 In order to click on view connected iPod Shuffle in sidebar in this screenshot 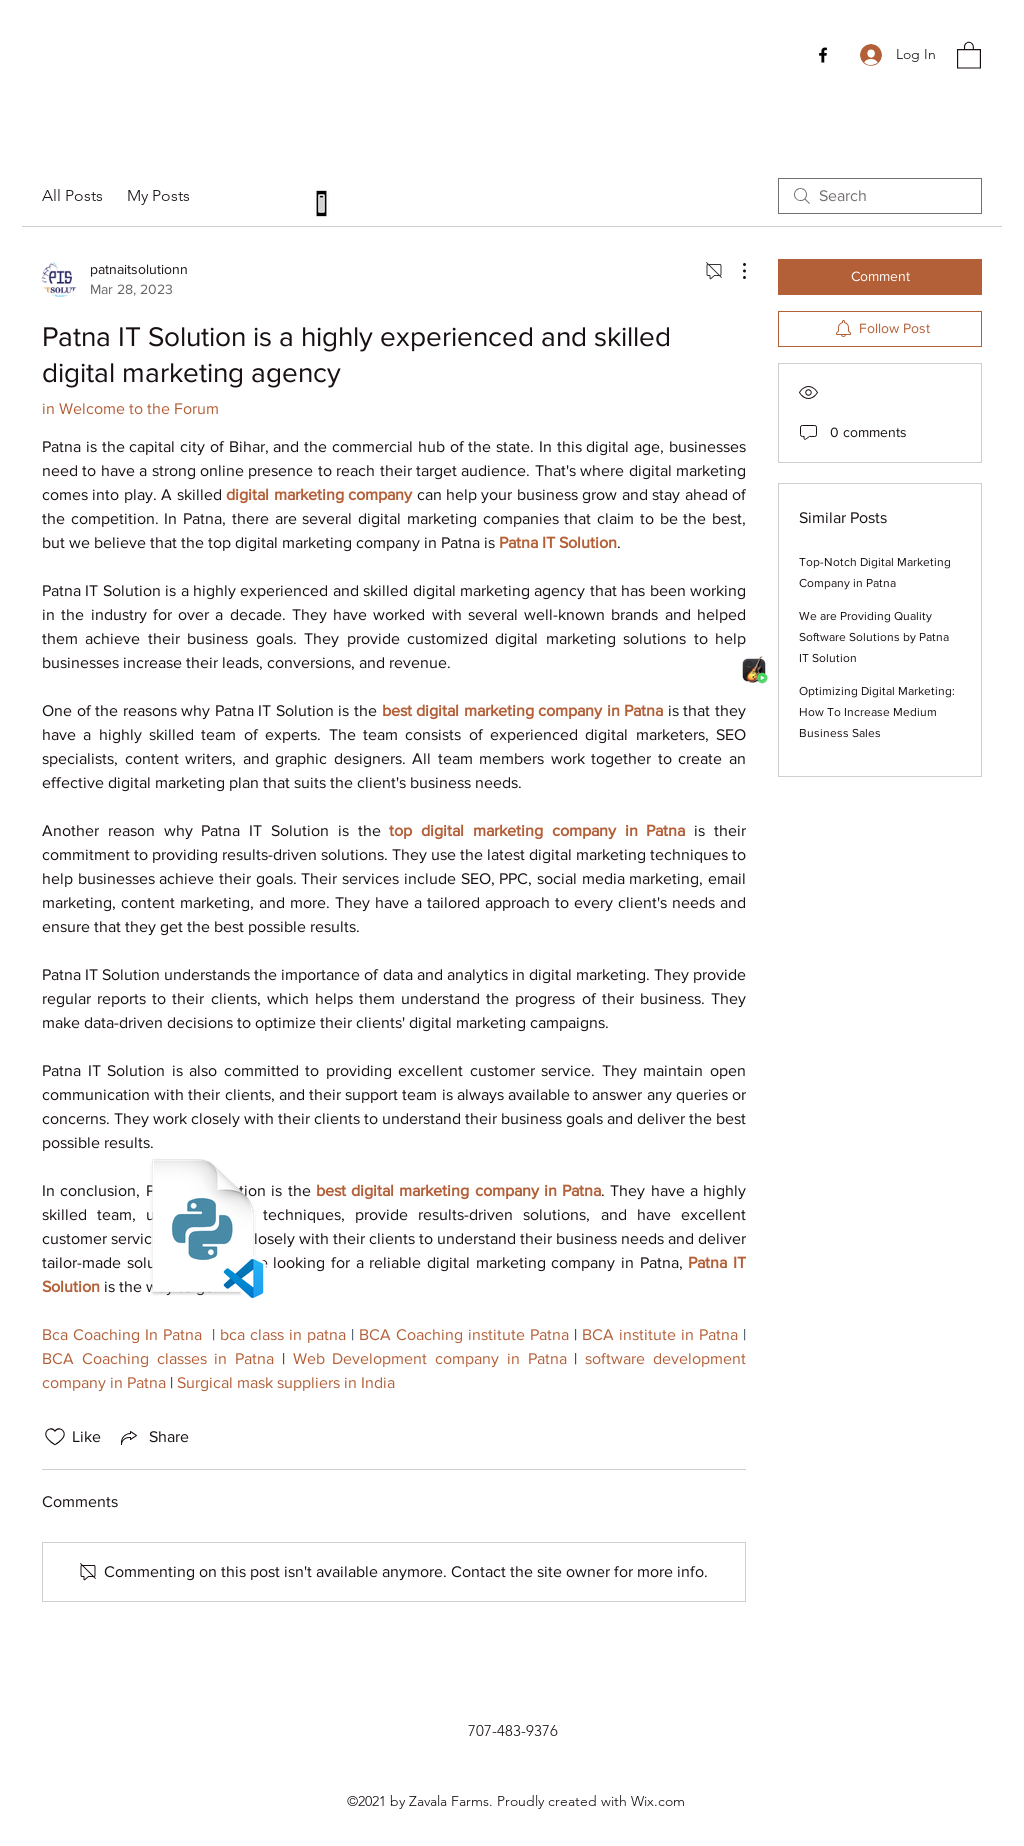, I will do `click(321, 203)`.